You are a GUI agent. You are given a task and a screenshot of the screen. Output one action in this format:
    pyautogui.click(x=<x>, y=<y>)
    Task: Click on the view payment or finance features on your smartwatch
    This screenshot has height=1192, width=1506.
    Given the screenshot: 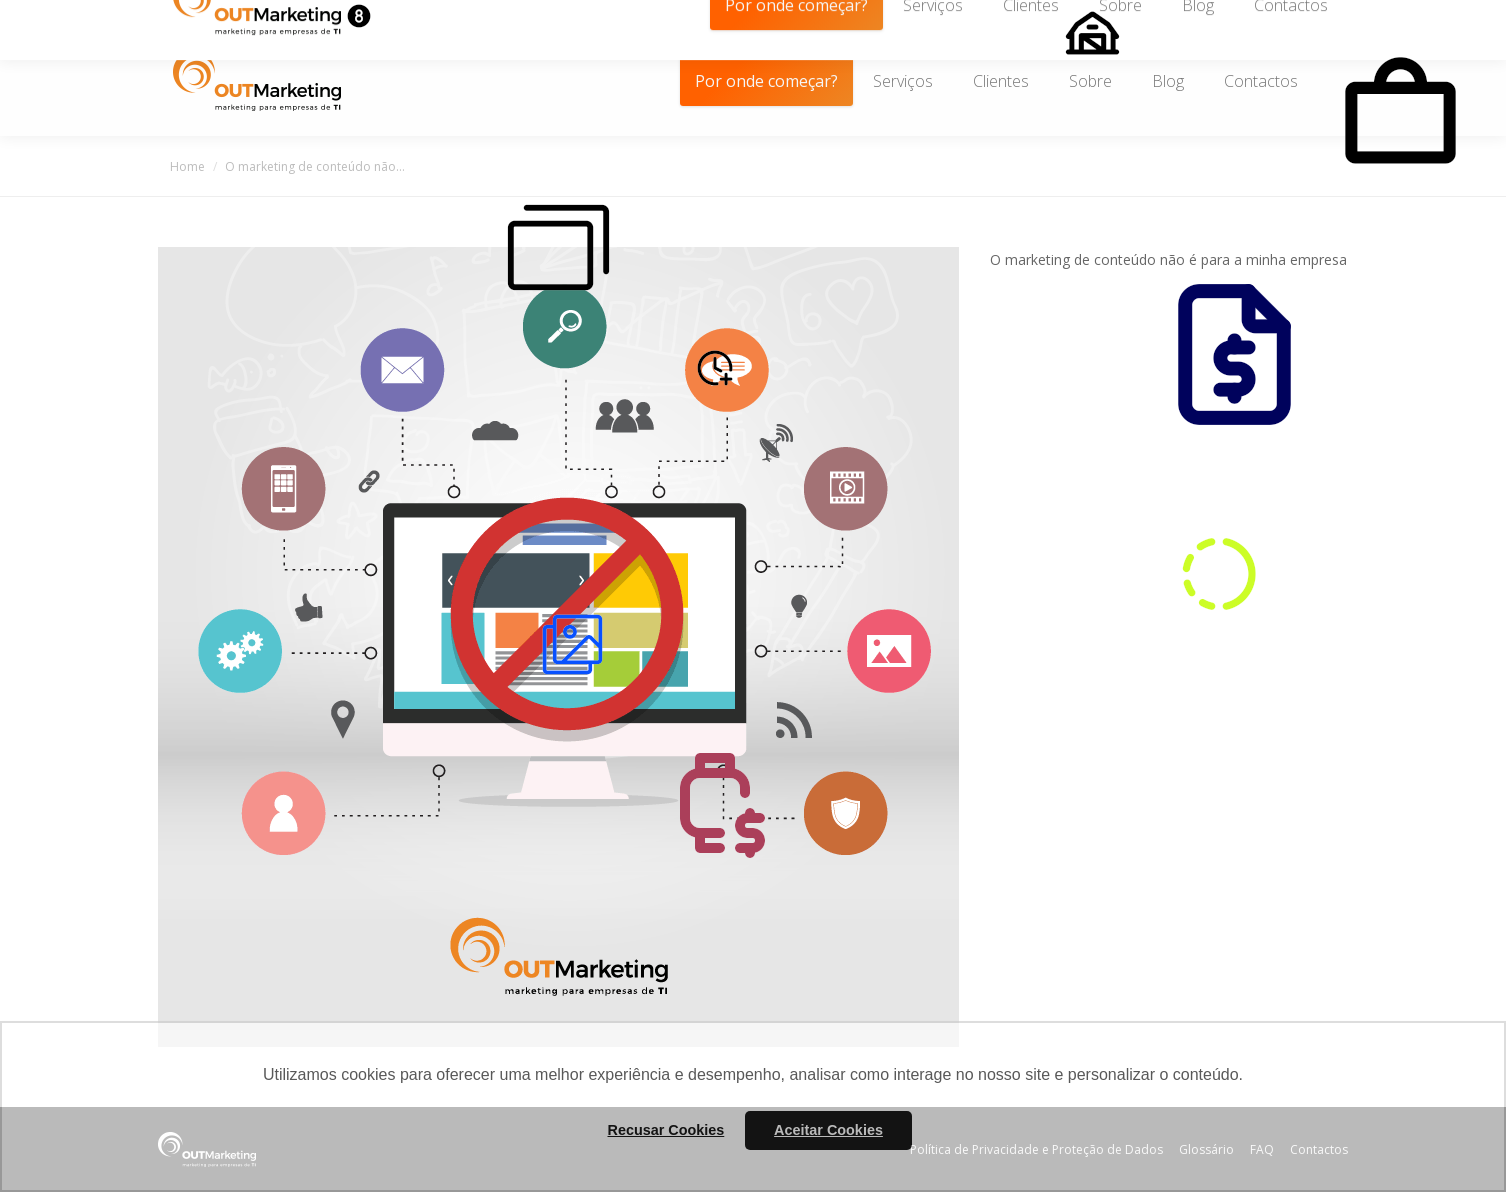 What is the action you would take?
    pyautogui.click(x=715, y=803)
    